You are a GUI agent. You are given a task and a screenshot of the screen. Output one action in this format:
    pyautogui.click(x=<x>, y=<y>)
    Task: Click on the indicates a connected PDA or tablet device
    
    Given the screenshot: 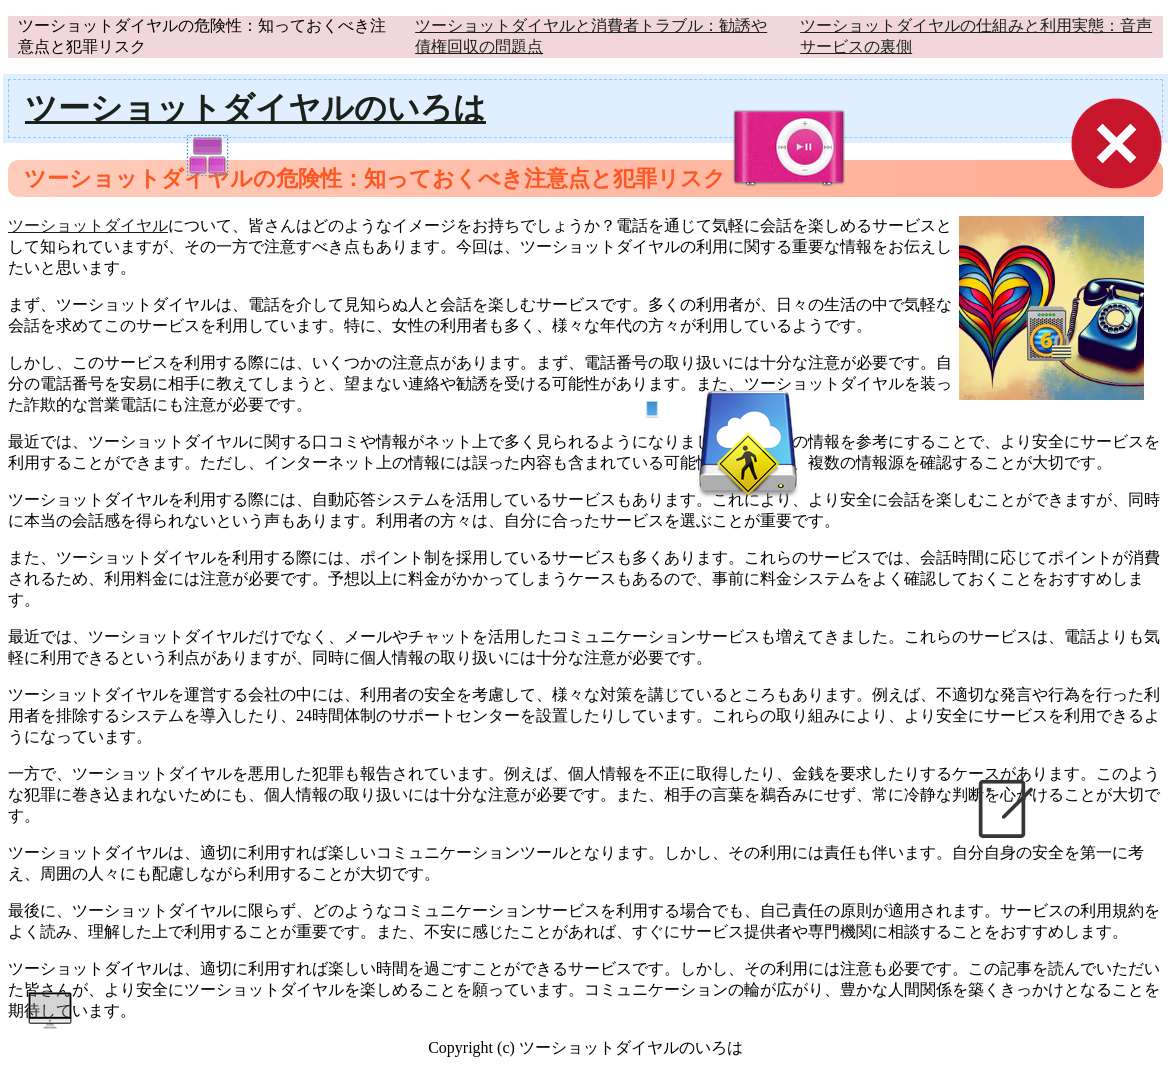 What is the action you would take?
    pyautogui.click(x=1002, y=807)
    